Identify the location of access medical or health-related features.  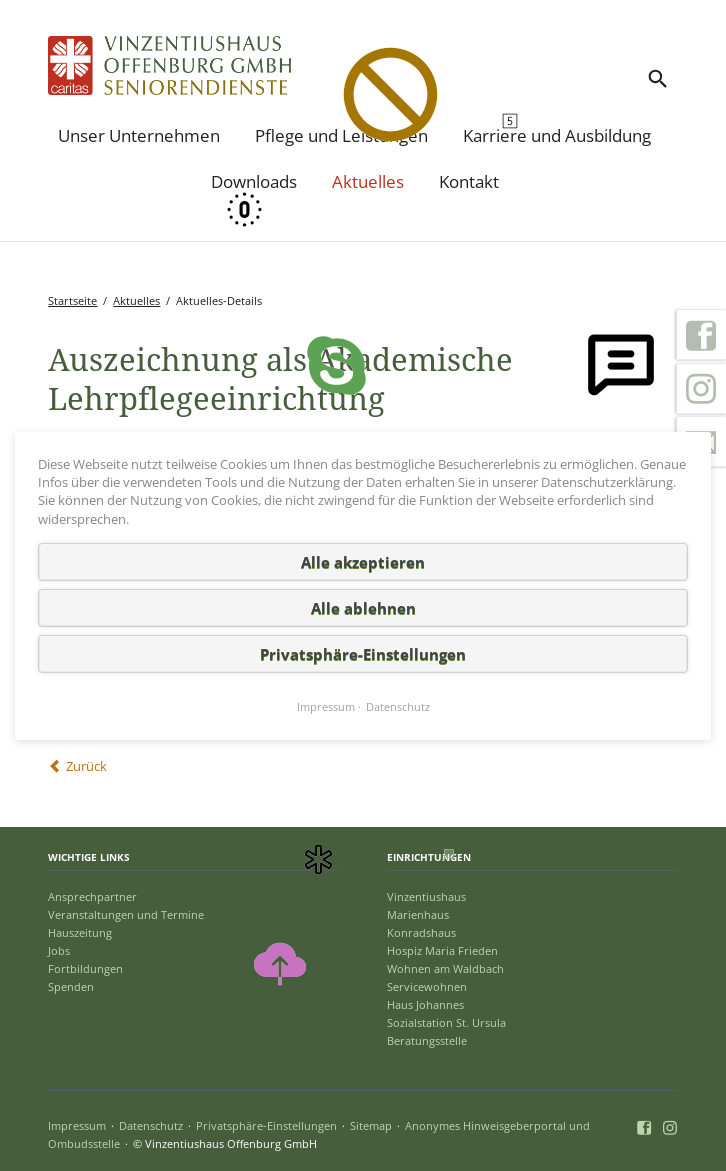
(318, 859).